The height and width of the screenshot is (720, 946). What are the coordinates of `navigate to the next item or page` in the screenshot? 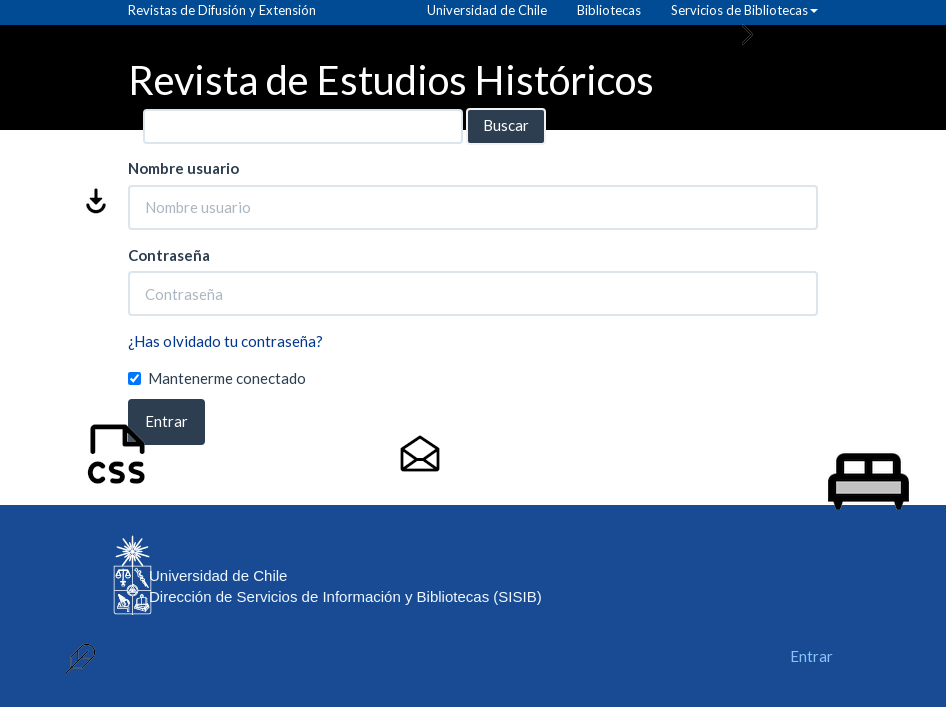 It's located at (747, 34).